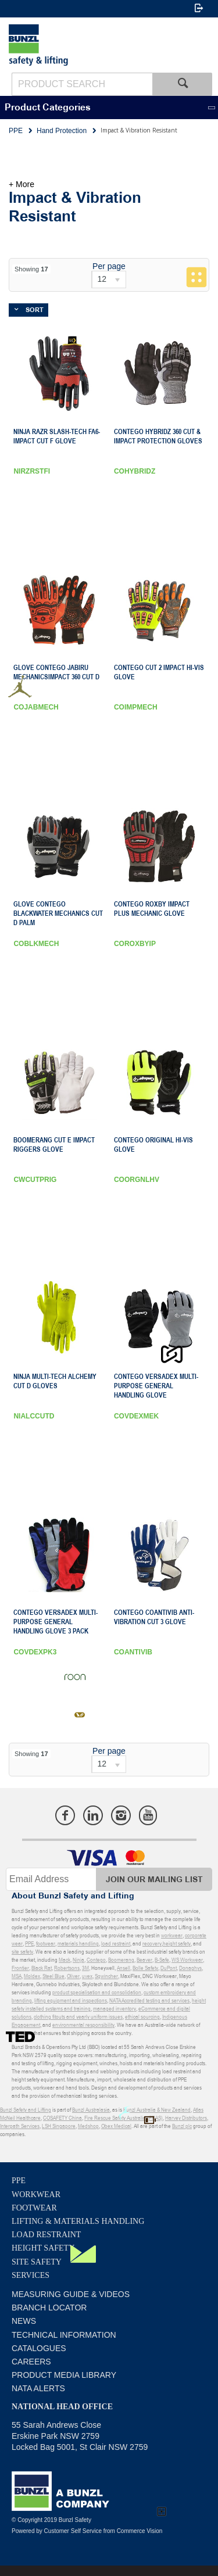 This screenshot has width=218, height=2576. I want to click on add a new item or create new content, so click(162, 2511).